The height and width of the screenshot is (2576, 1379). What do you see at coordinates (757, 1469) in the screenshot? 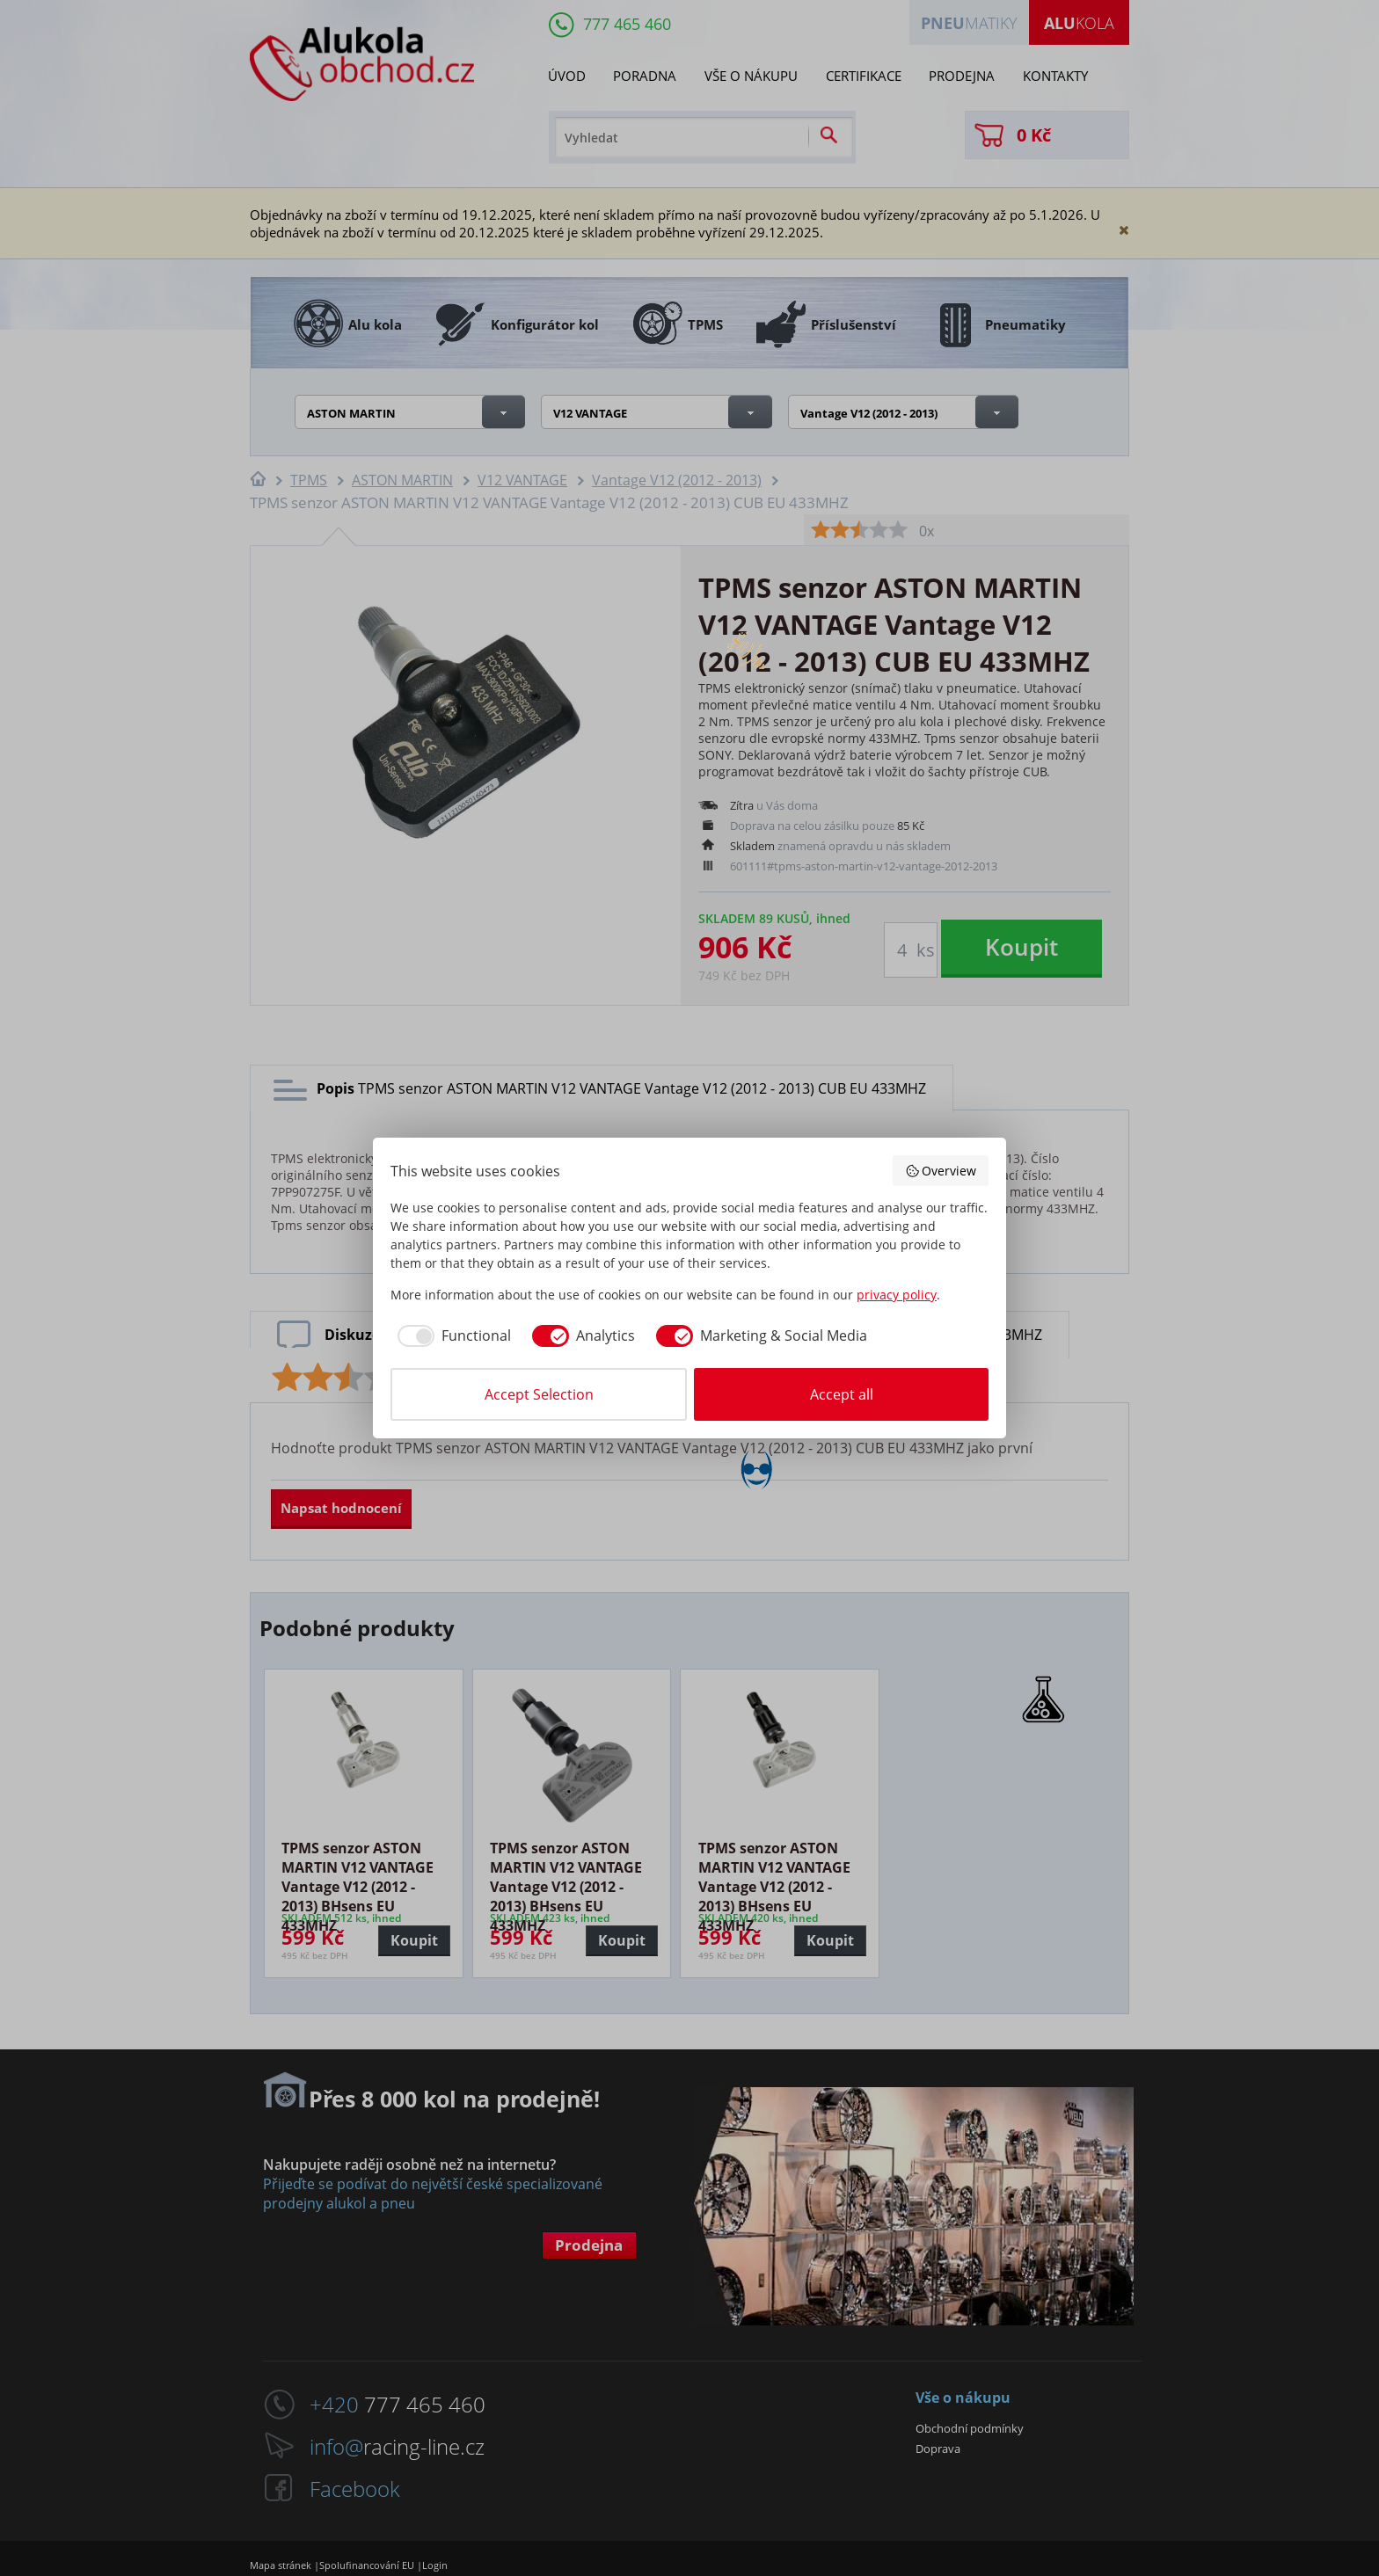
I see `select the mad scientist character class` at bounding box center [757, 1469].